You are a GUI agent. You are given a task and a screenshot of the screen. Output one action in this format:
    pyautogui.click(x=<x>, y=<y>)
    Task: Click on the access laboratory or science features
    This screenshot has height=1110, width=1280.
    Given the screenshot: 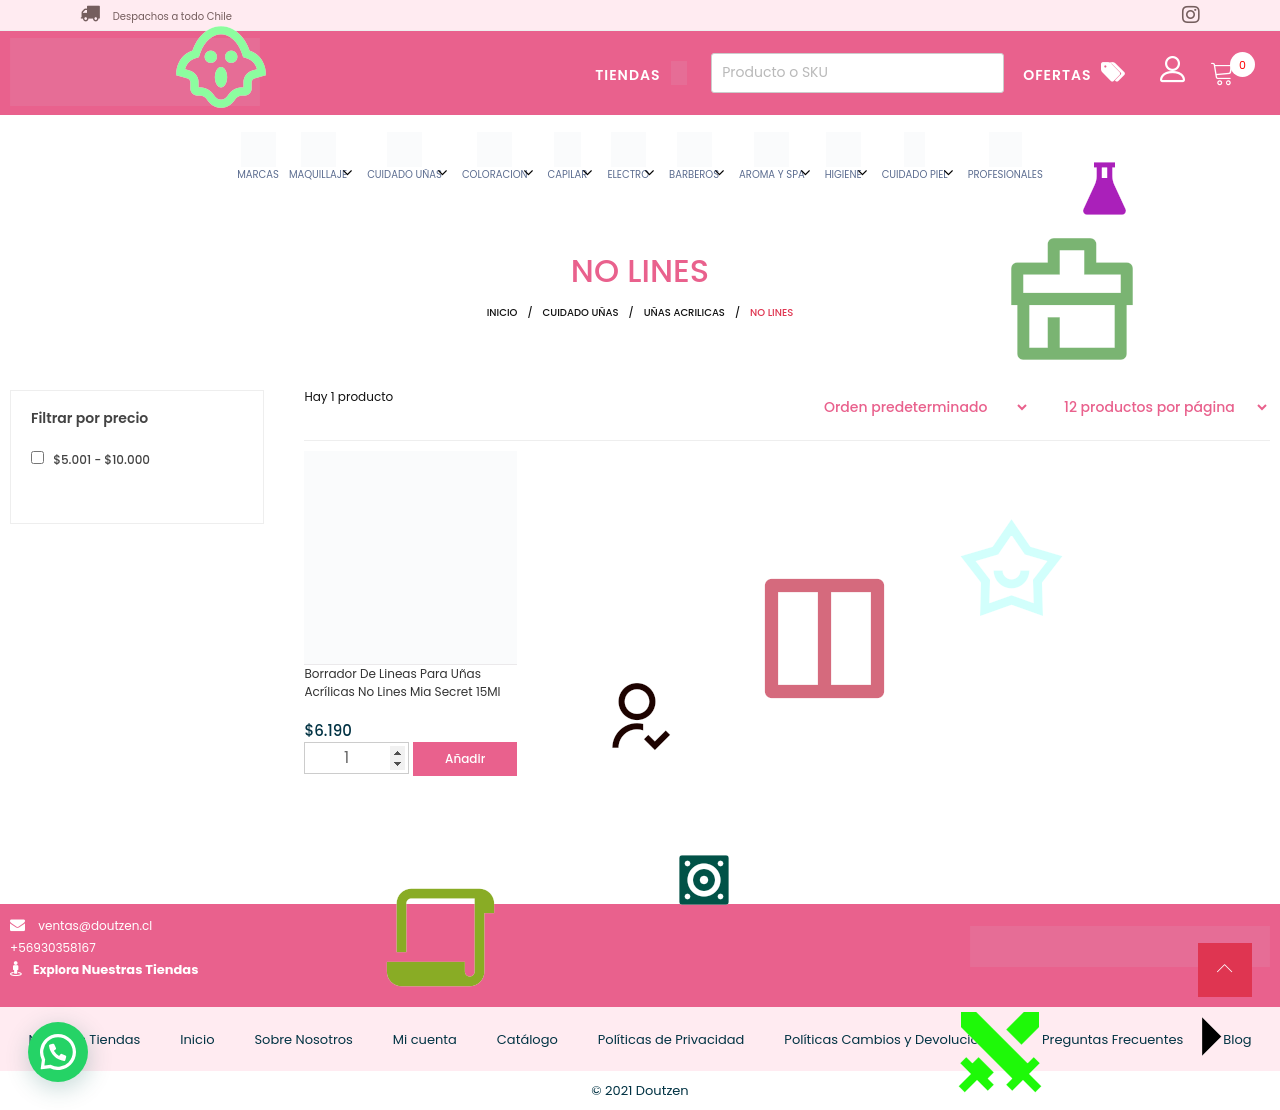 What is the action you would take?
    pyautogui.click(x=1104, y=188)
    